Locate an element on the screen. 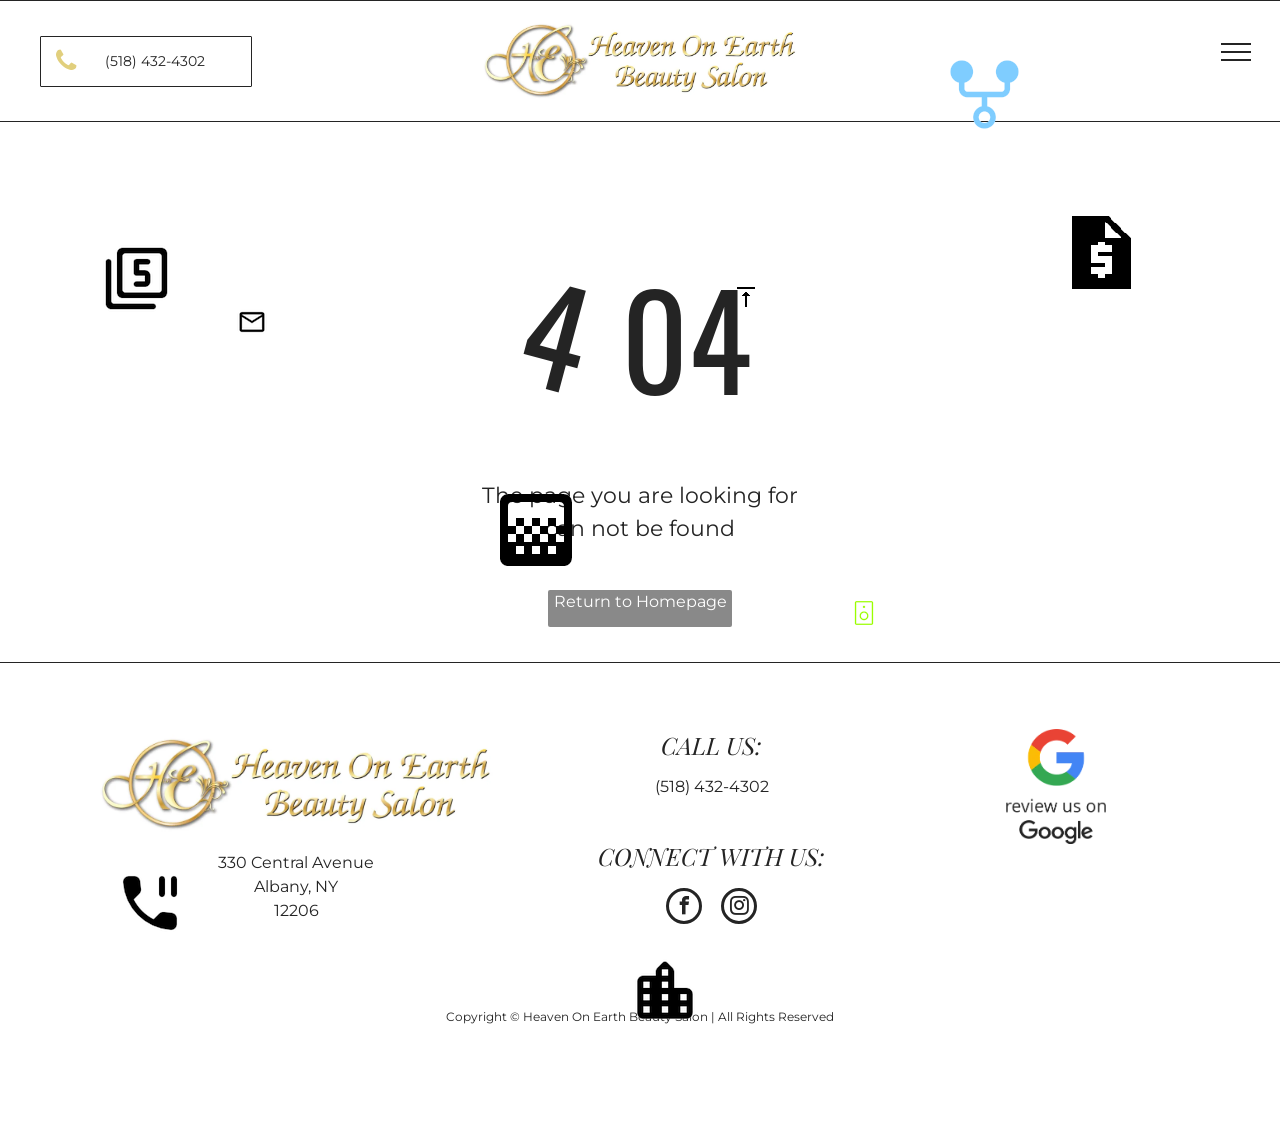  view unread emails or messages is located at coordinates (252, 322).